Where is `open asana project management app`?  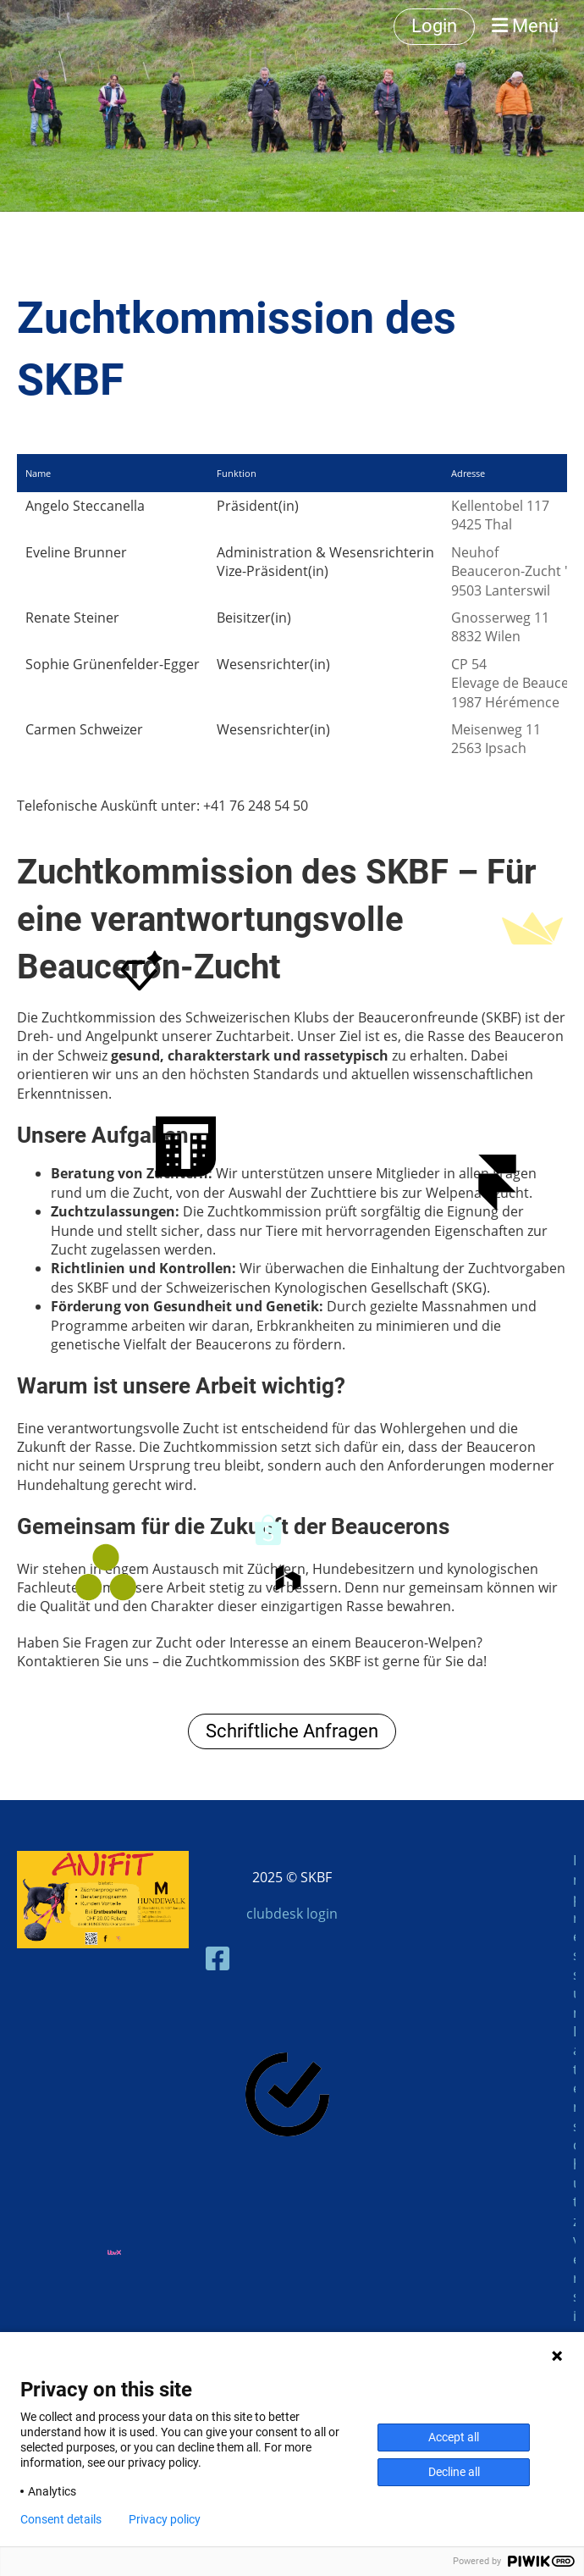 open asana project management app is located at coordinates (106, 1572).